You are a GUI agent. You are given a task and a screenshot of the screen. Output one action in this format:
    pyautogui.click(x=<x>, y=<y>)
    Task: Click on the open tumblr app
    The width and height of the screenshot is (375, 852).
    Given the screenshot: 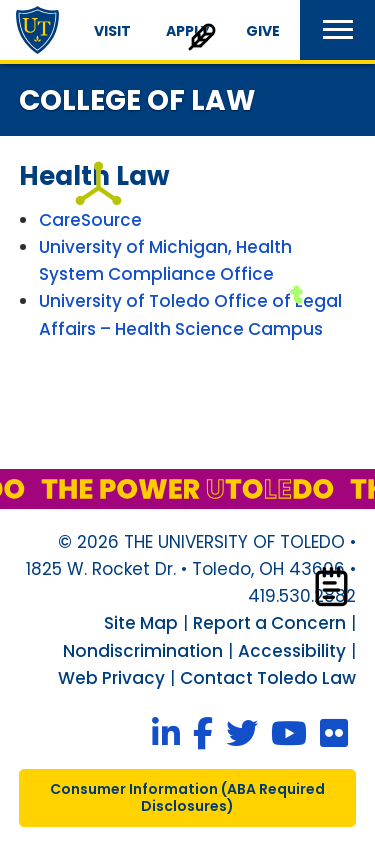 What is the action you would take?
    pyautogui.click(x=296, y=294)
    